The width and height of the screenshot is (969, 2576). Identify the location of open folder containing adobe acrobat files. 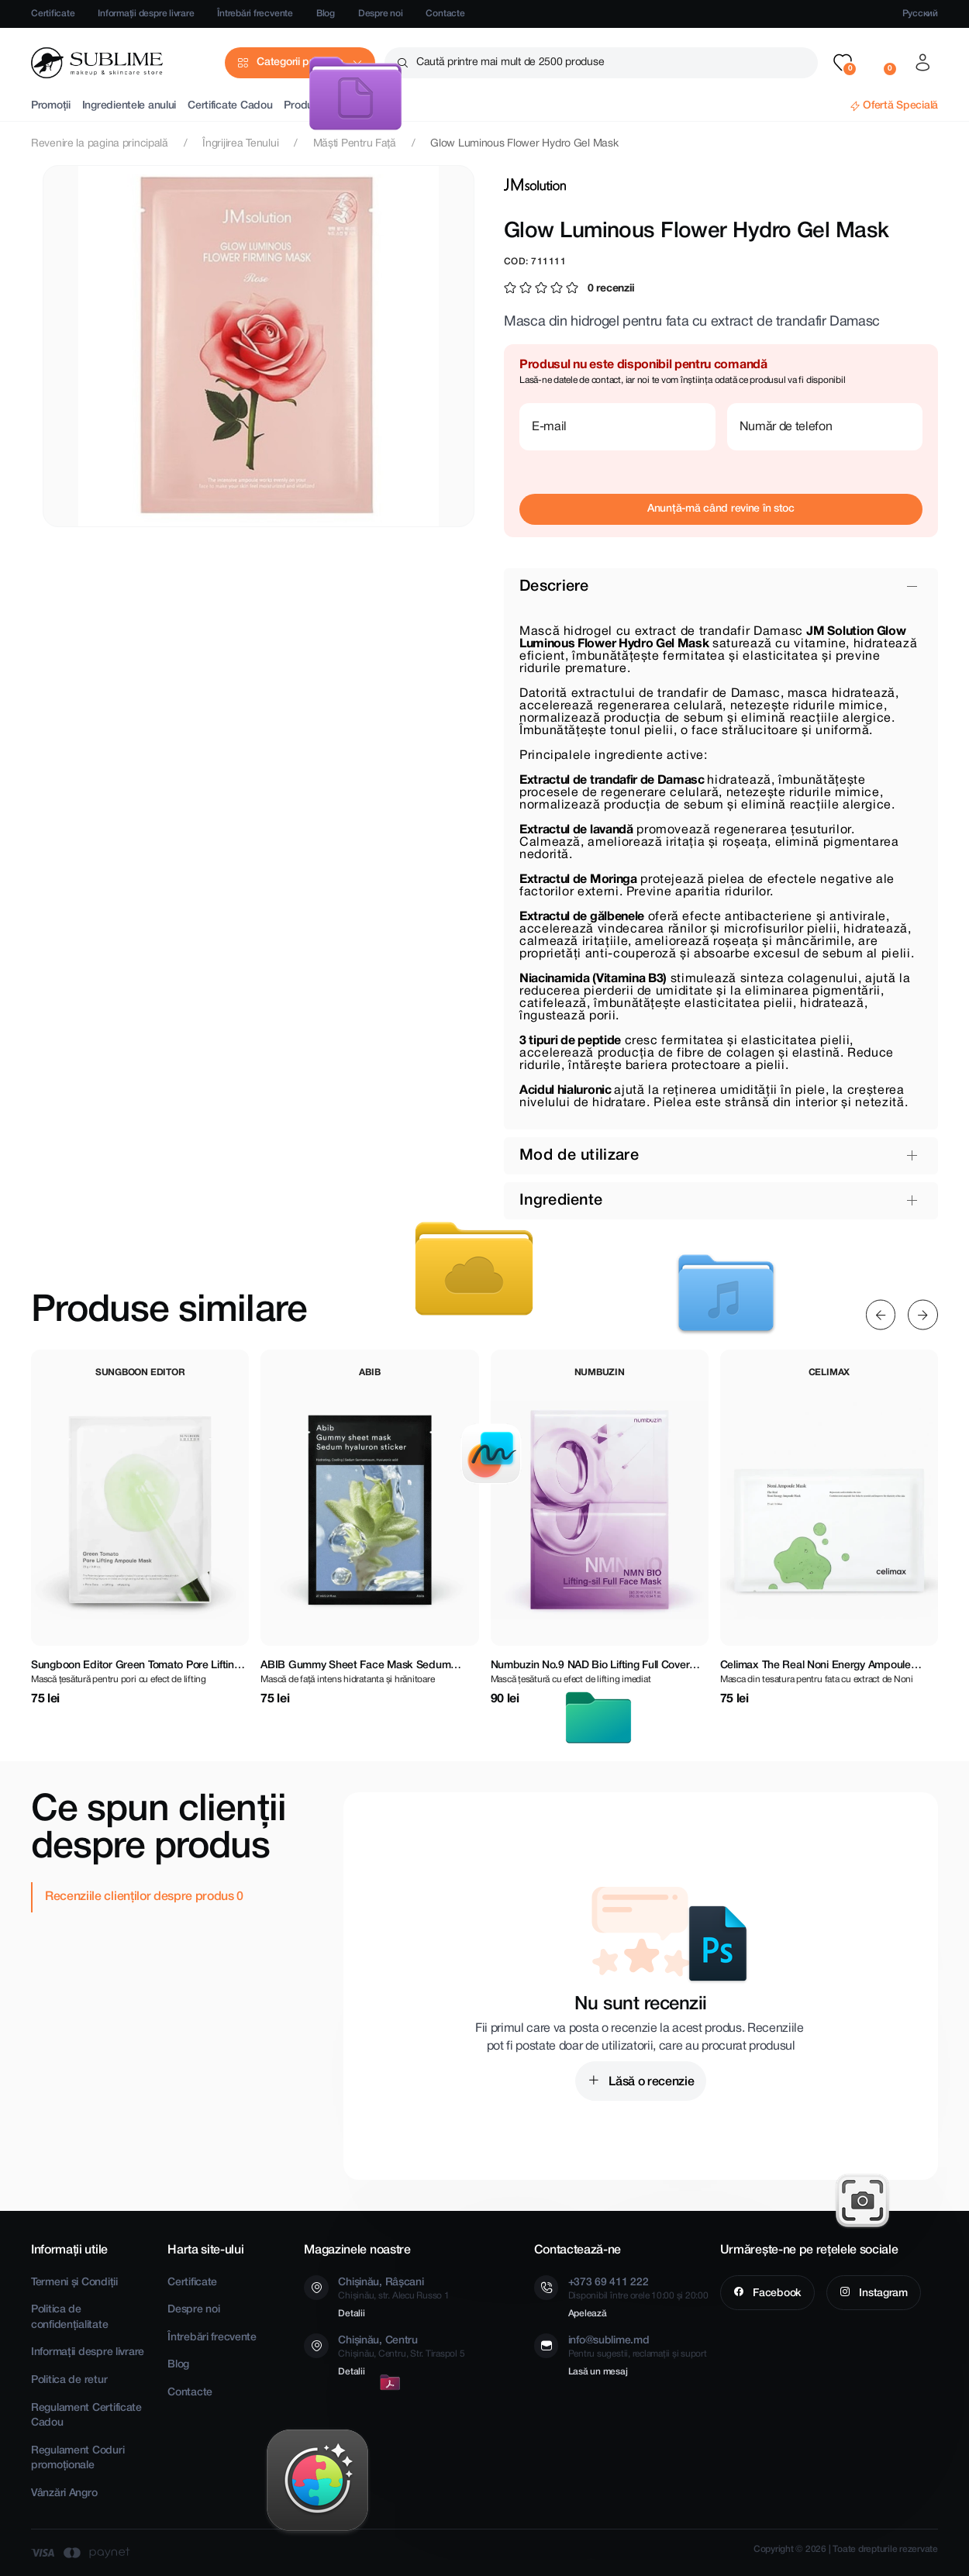
(390, 2383).